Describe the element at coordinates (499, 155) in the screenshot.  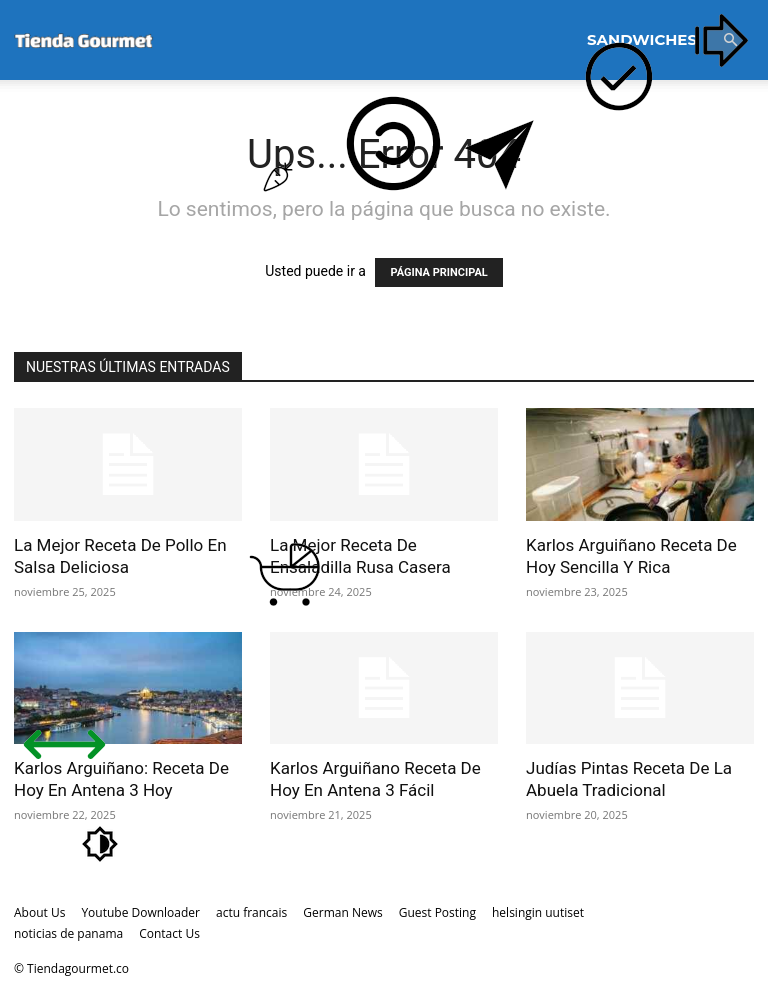
I see `send a message` at that location.